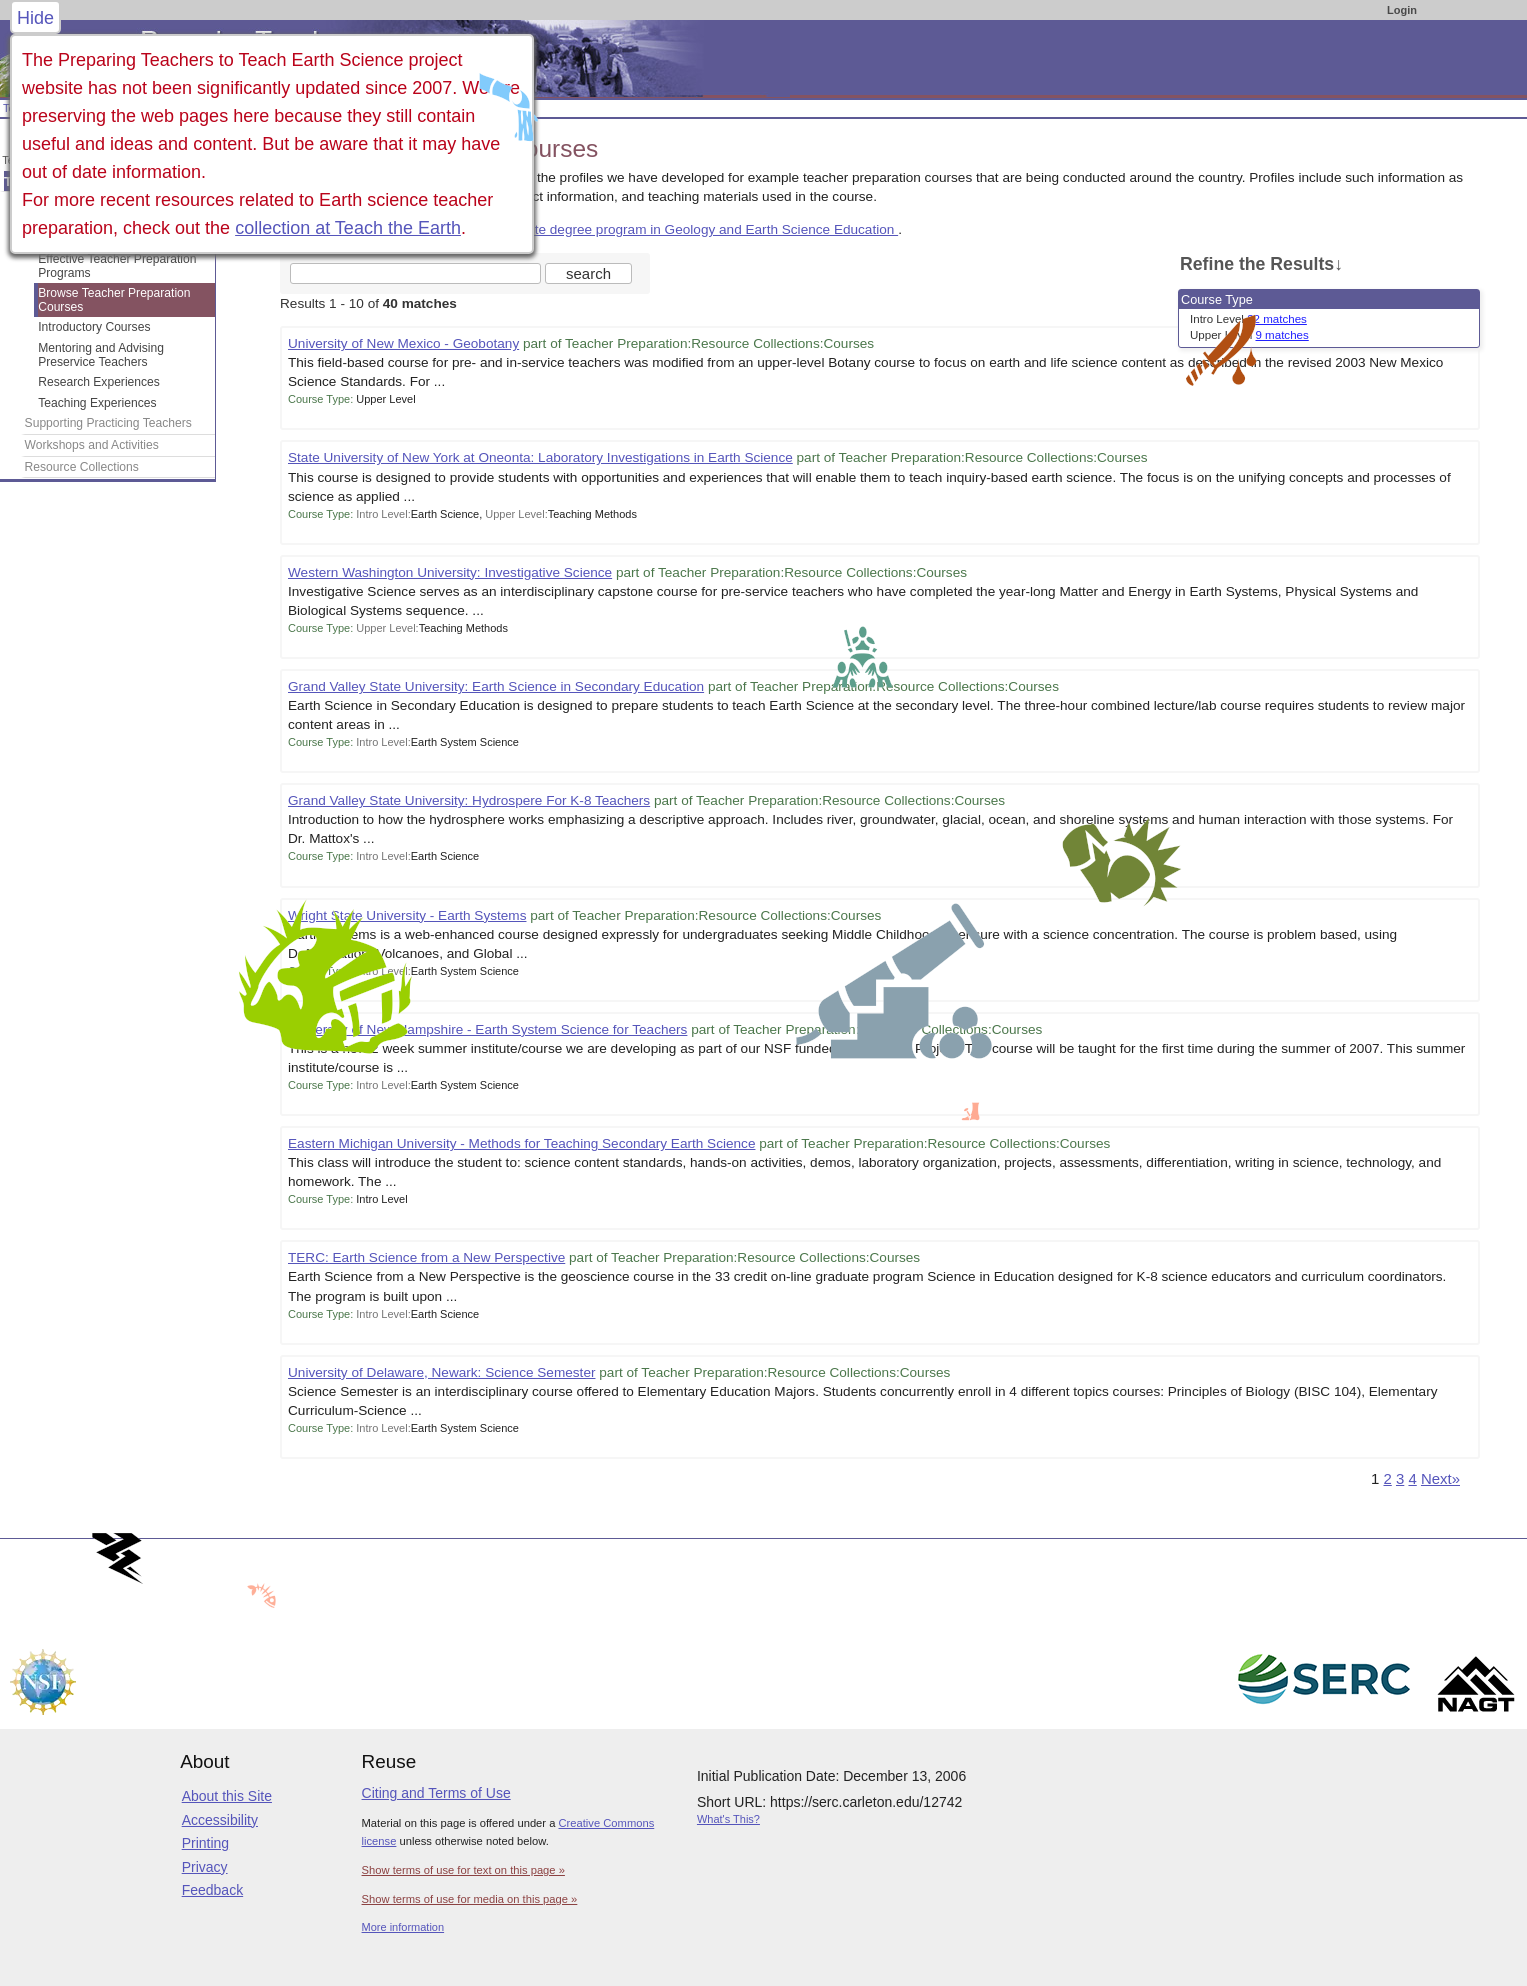 This screenshot has width=1527, height=1986. I want to click on indicates an empty or depleted resource, so click(261, 1595).